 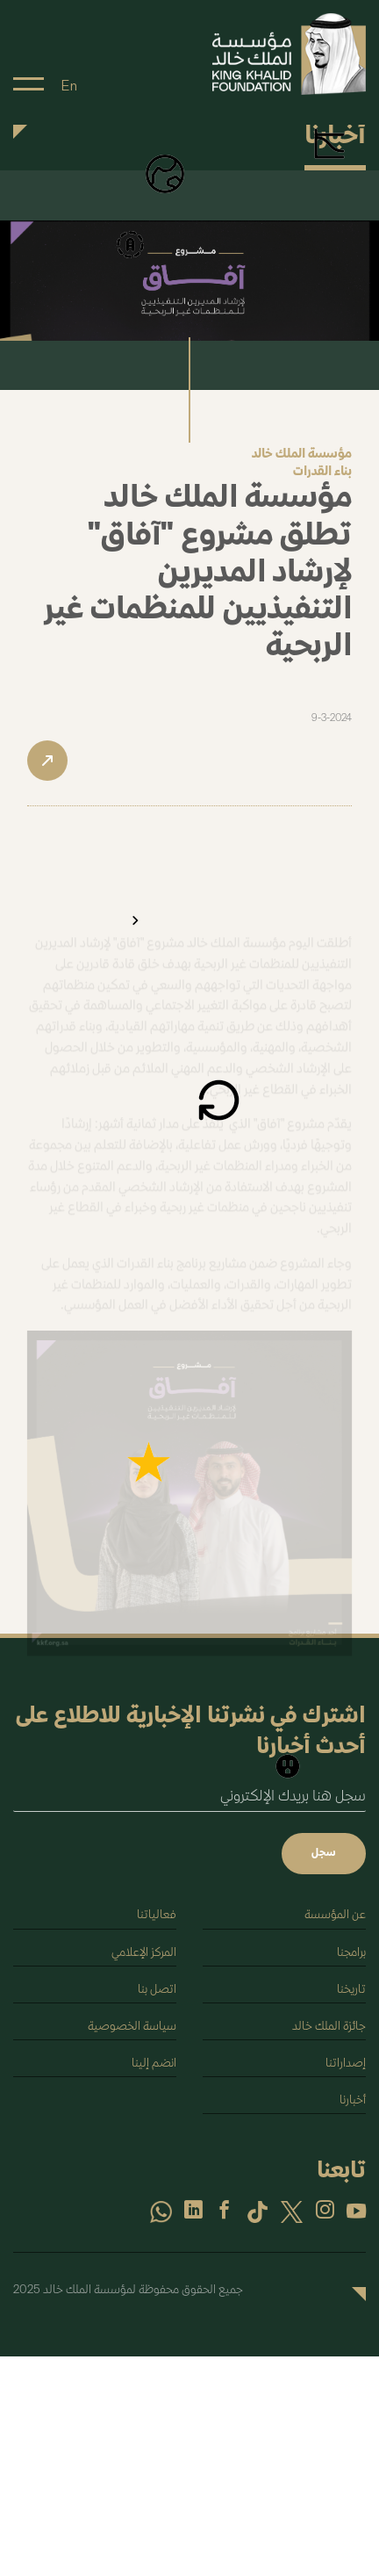 What do you see at coordinates (329, 143) in the screenshot?
I see `view sankey diagram or flow chart` at bounding box center [329, 143].